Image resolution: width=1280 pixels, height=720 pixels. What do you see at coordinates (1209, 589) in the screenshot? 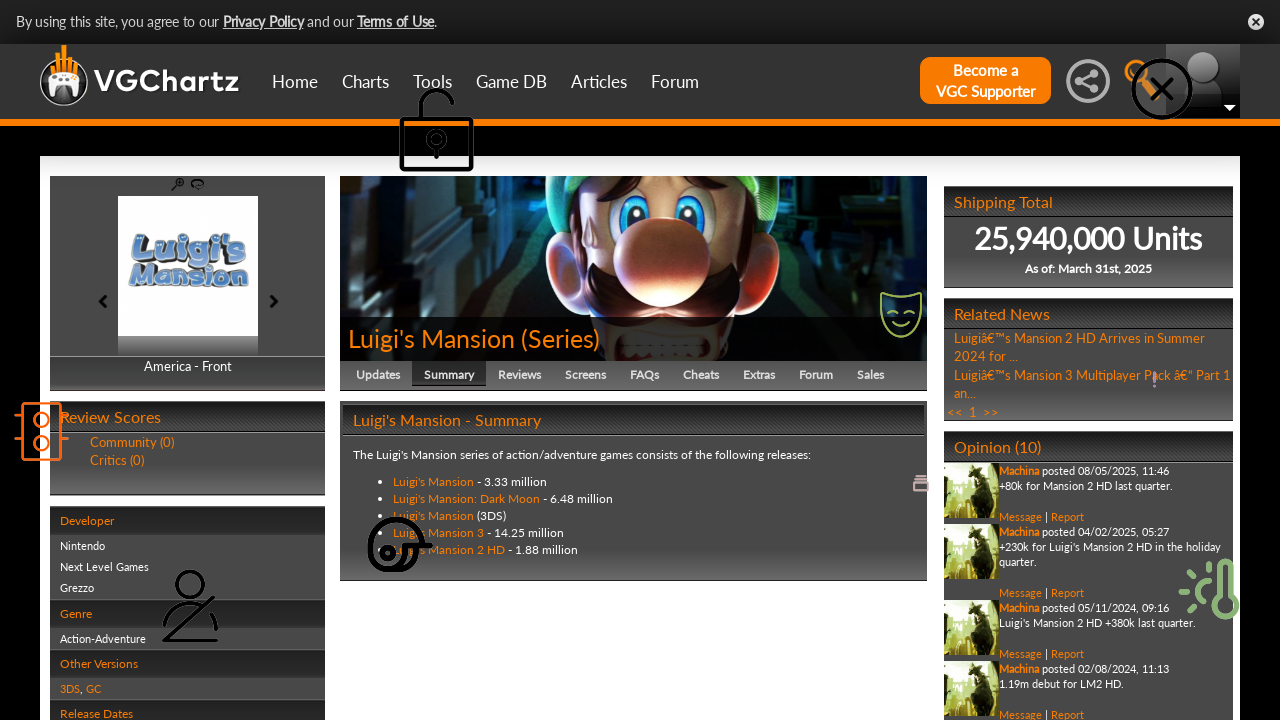
I see `view current outdoor temperature` at bounding box center [1209, 589].